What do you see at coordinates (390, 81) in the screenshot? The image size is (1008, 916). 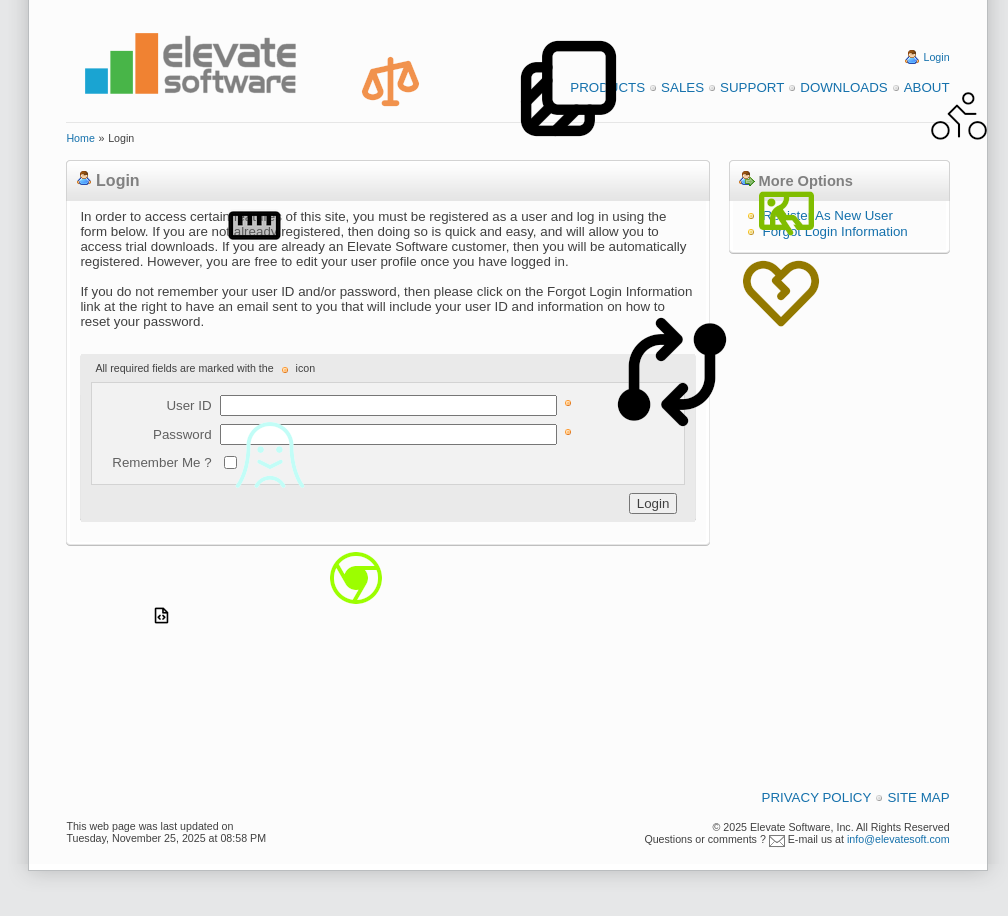 I see `access legal terms or policies` at bounding box center [390, 81].